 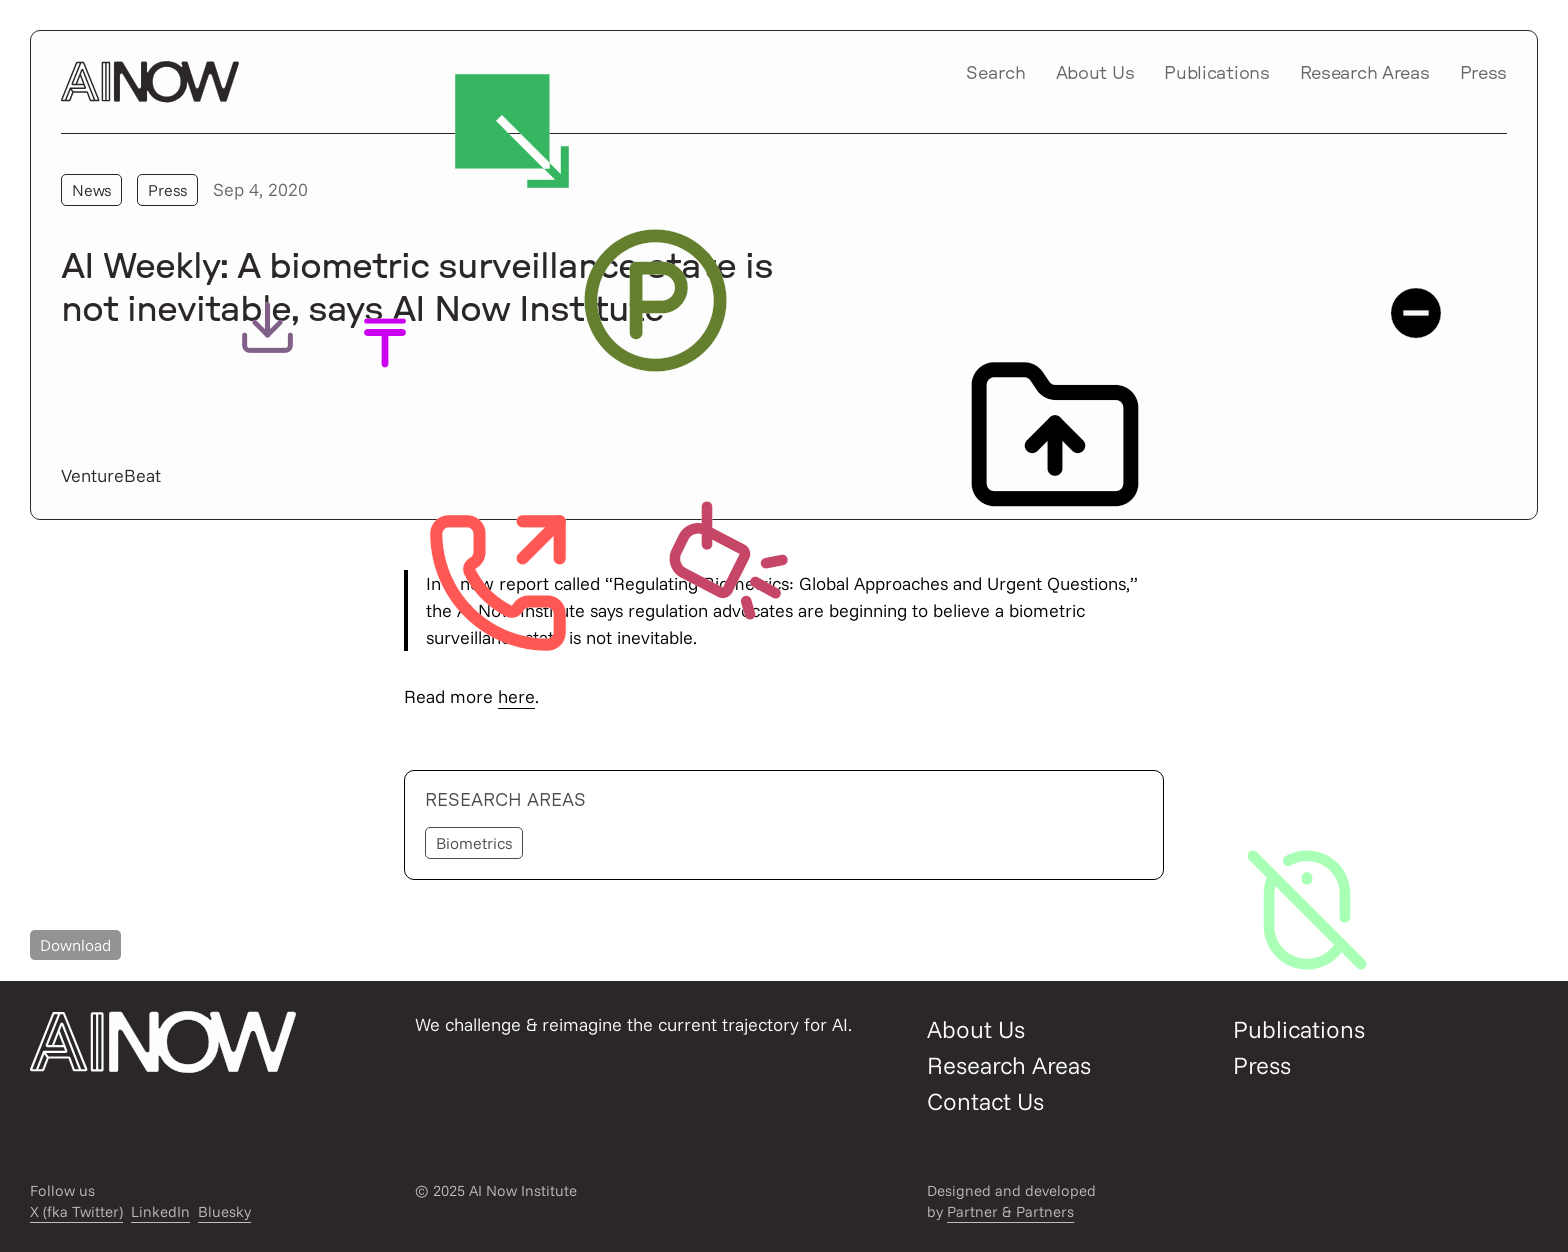 I want to click on expand content to full screen, so click(x=512, y=131).